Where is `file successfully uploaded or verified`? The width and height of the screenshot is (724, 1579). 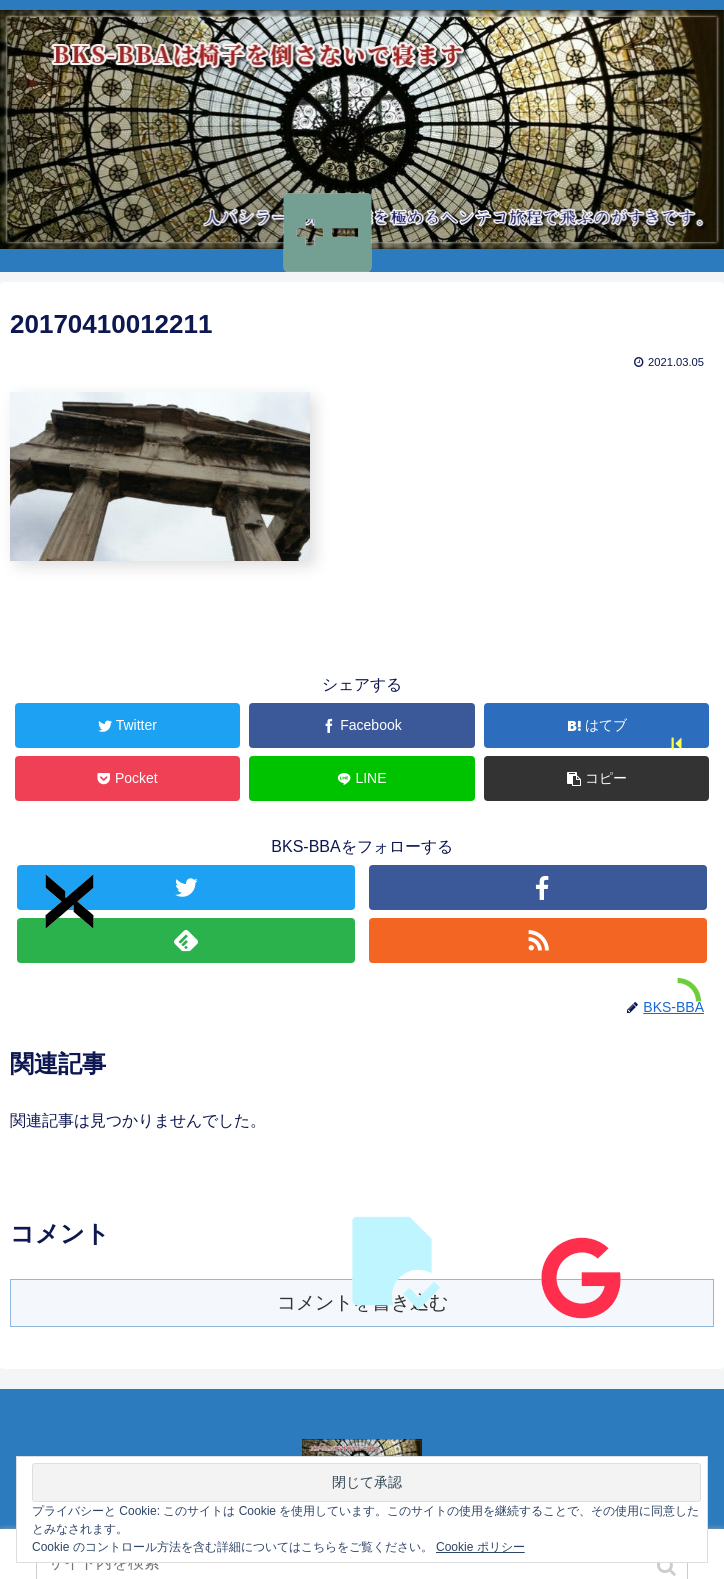 file successfully uploaded or verified is located at coordinates (392, 1261).